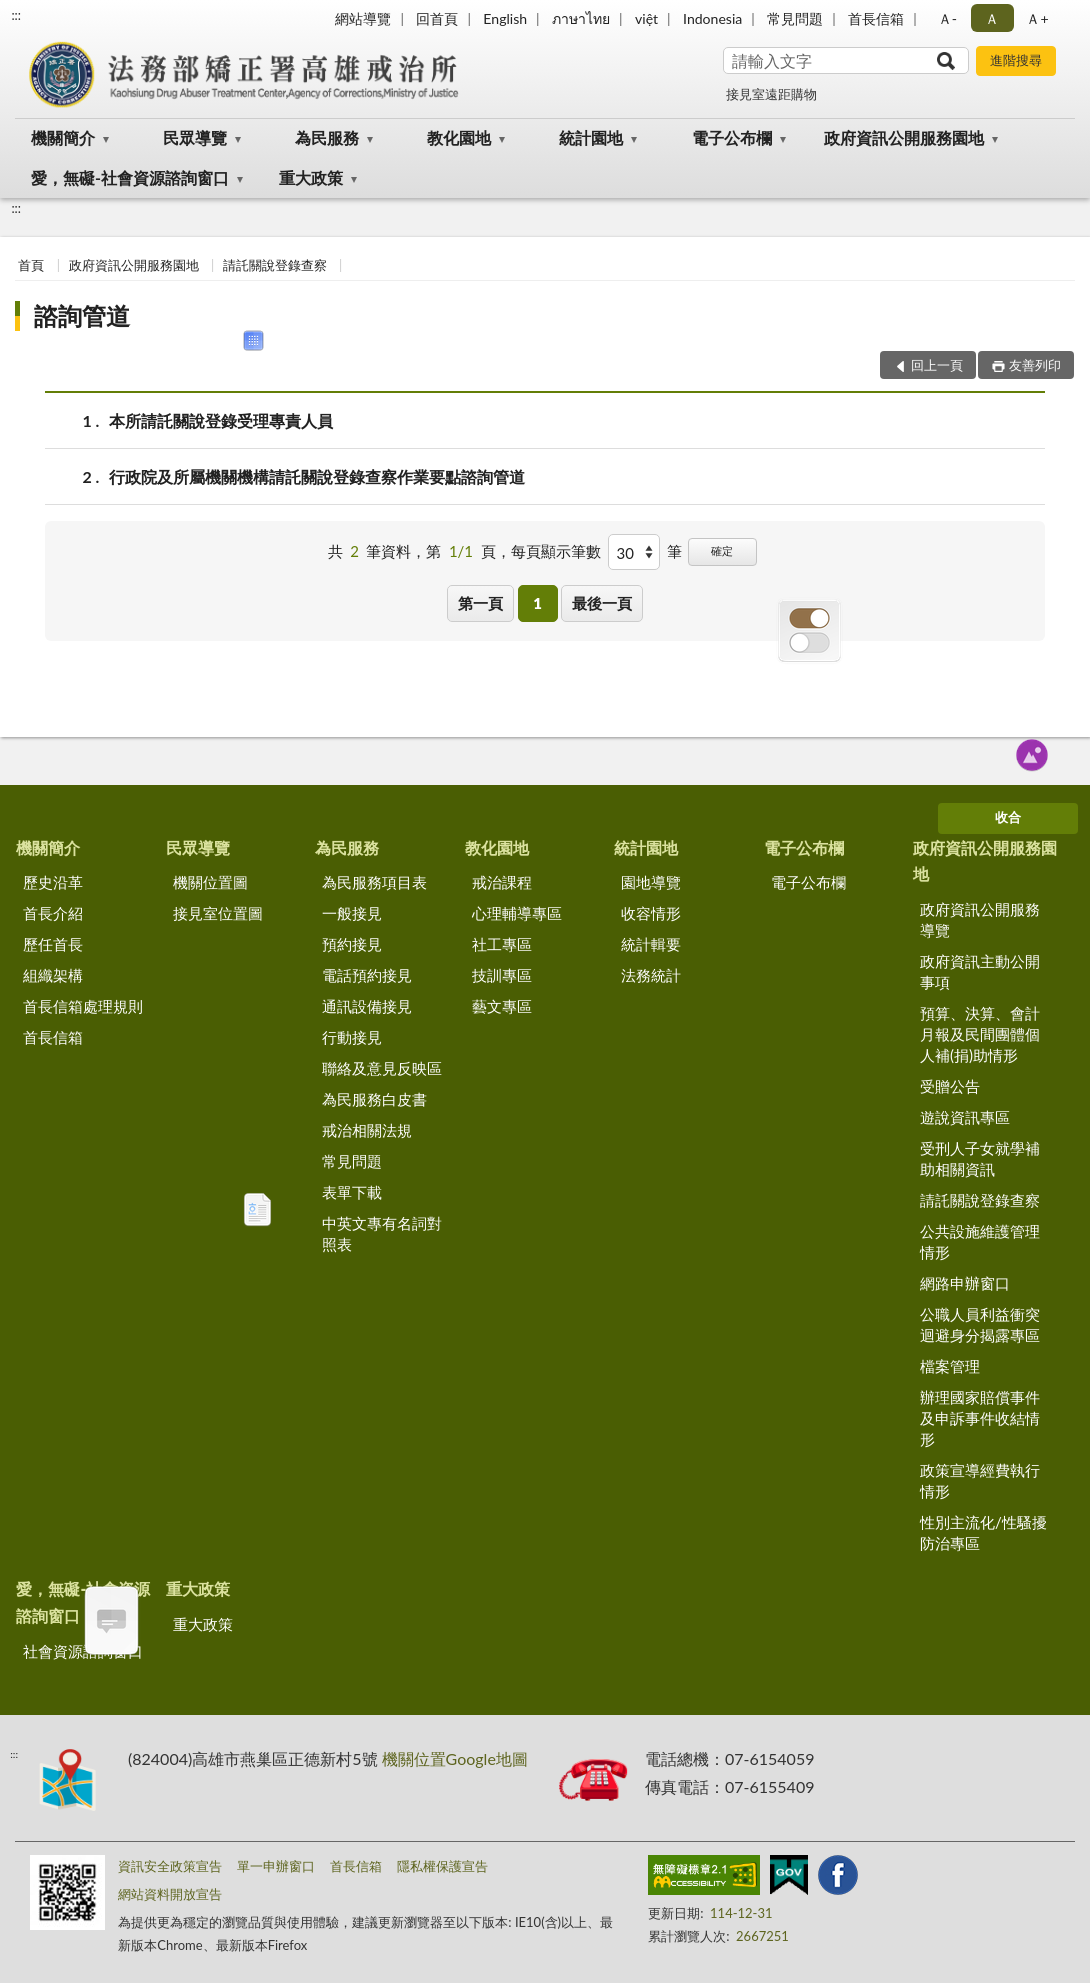 The height and width of the screenshot is (1983, 1090). What do you see at coordinates (111, 1620) in the screenshot?
I see `a SAMI subtitle or caption file` at bounding box center [111, 1620].